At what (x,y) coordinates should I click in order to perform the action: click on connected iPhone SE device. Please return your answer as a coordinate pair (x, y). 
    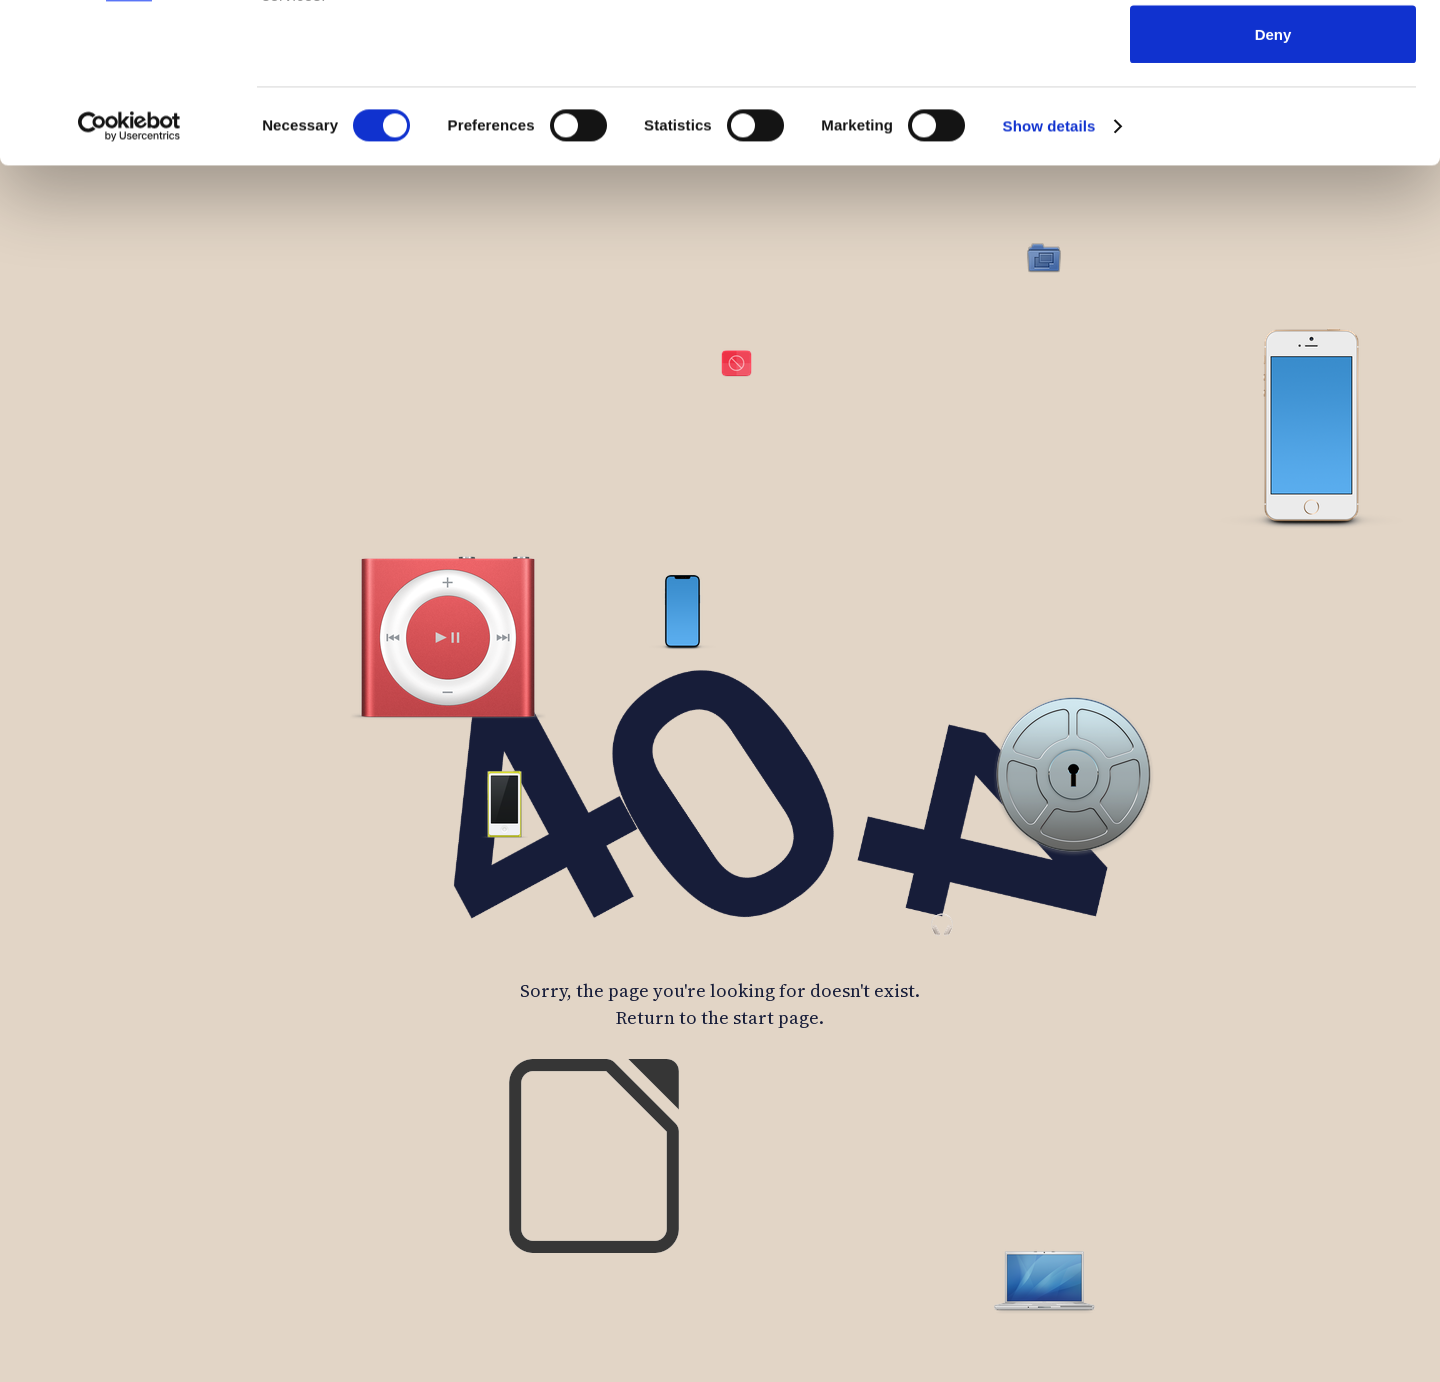
    Looking at the image, I should click on (1311, 428).